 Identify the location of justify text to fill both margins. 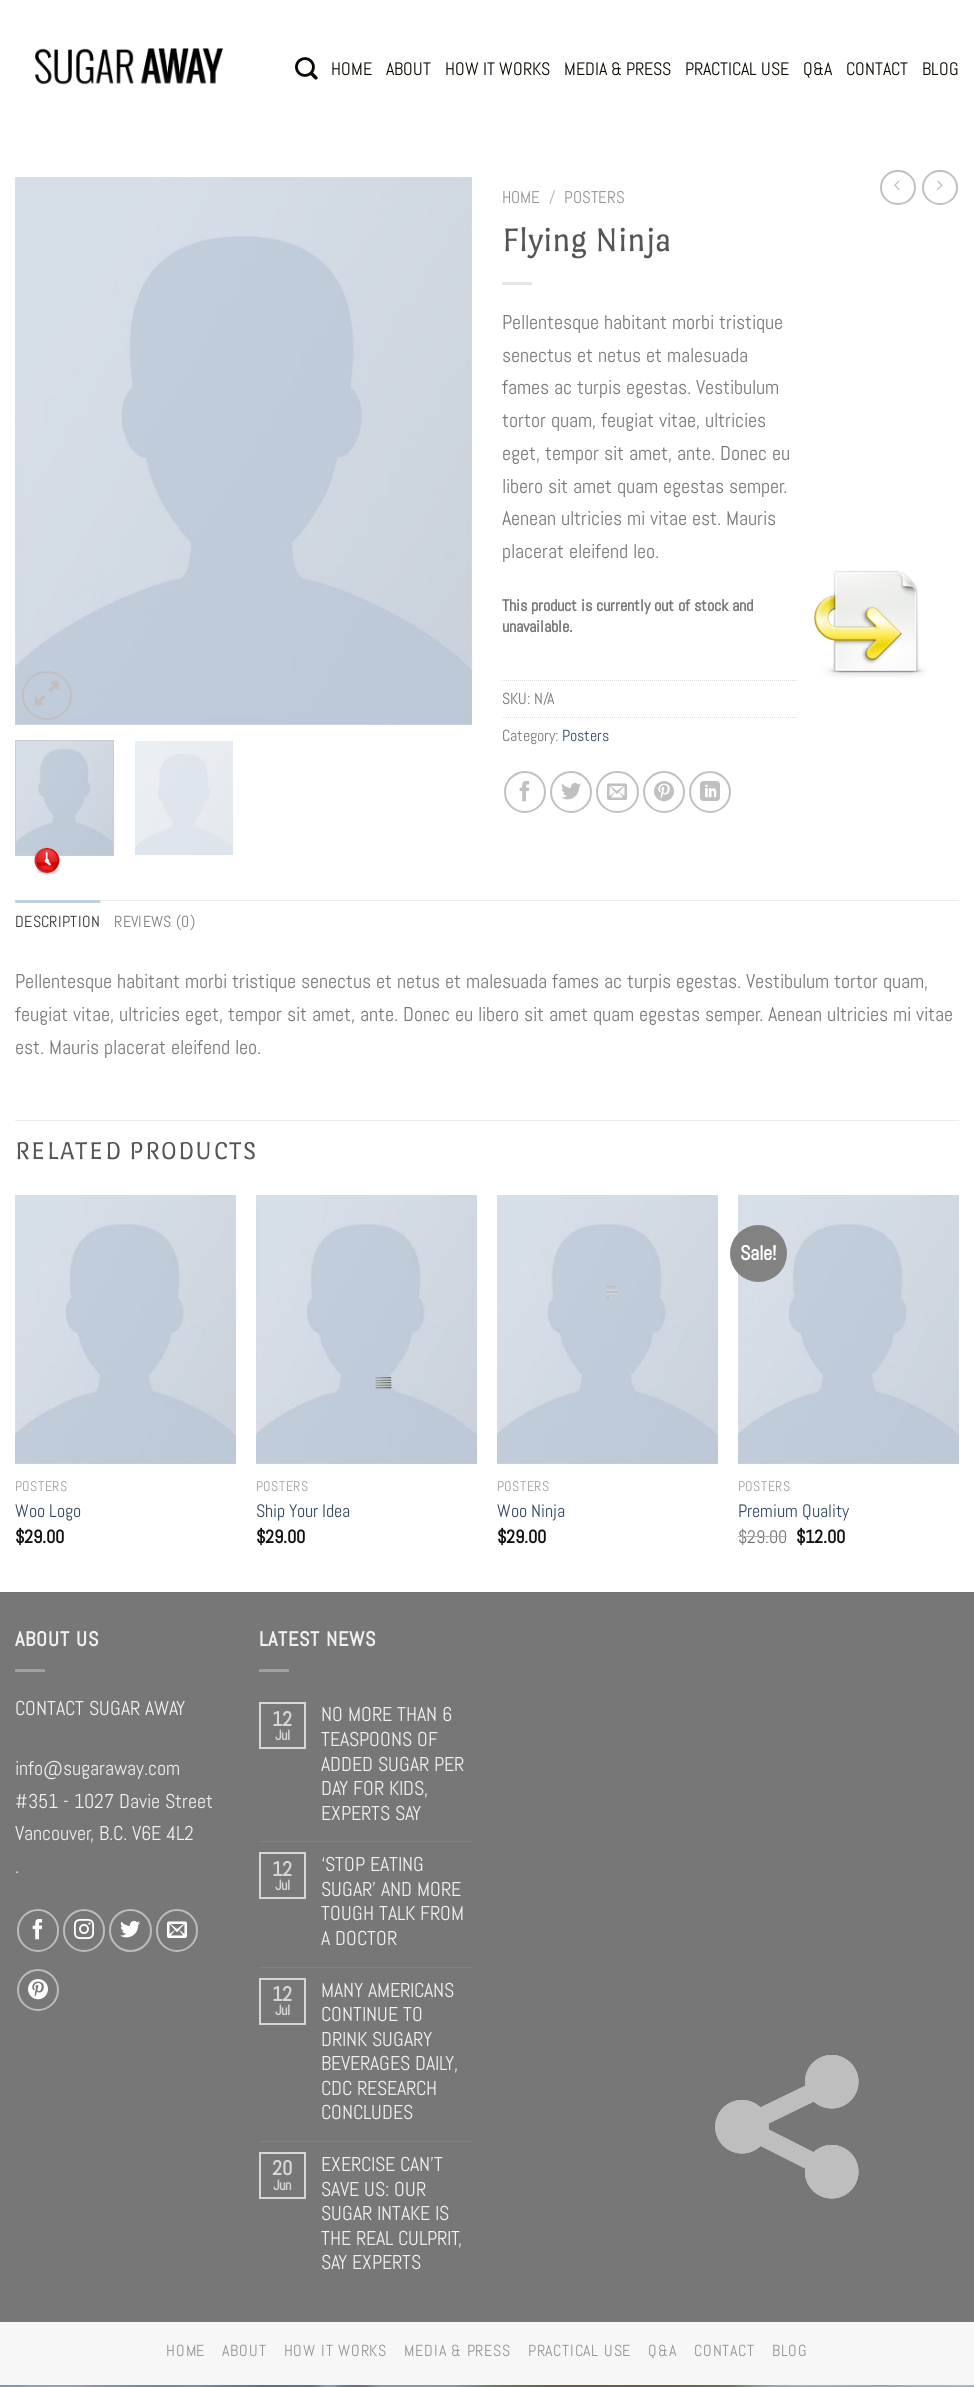
(383, 1382).